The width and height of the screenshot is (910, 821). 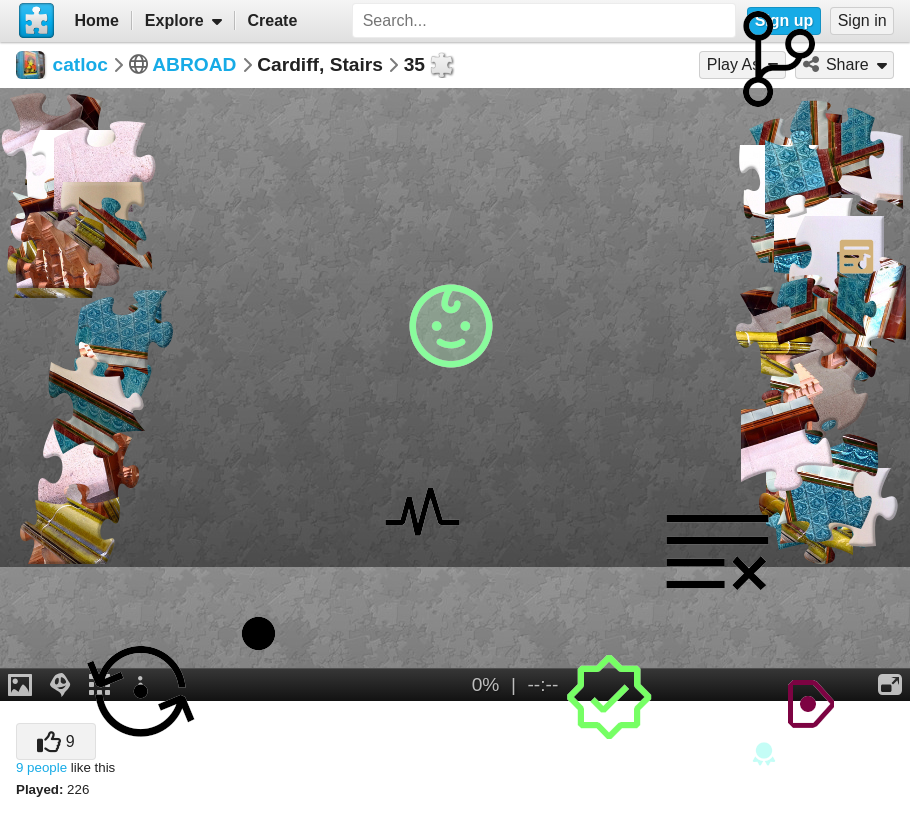 I want to click on access source control or version history, so click(x=779, y=59).